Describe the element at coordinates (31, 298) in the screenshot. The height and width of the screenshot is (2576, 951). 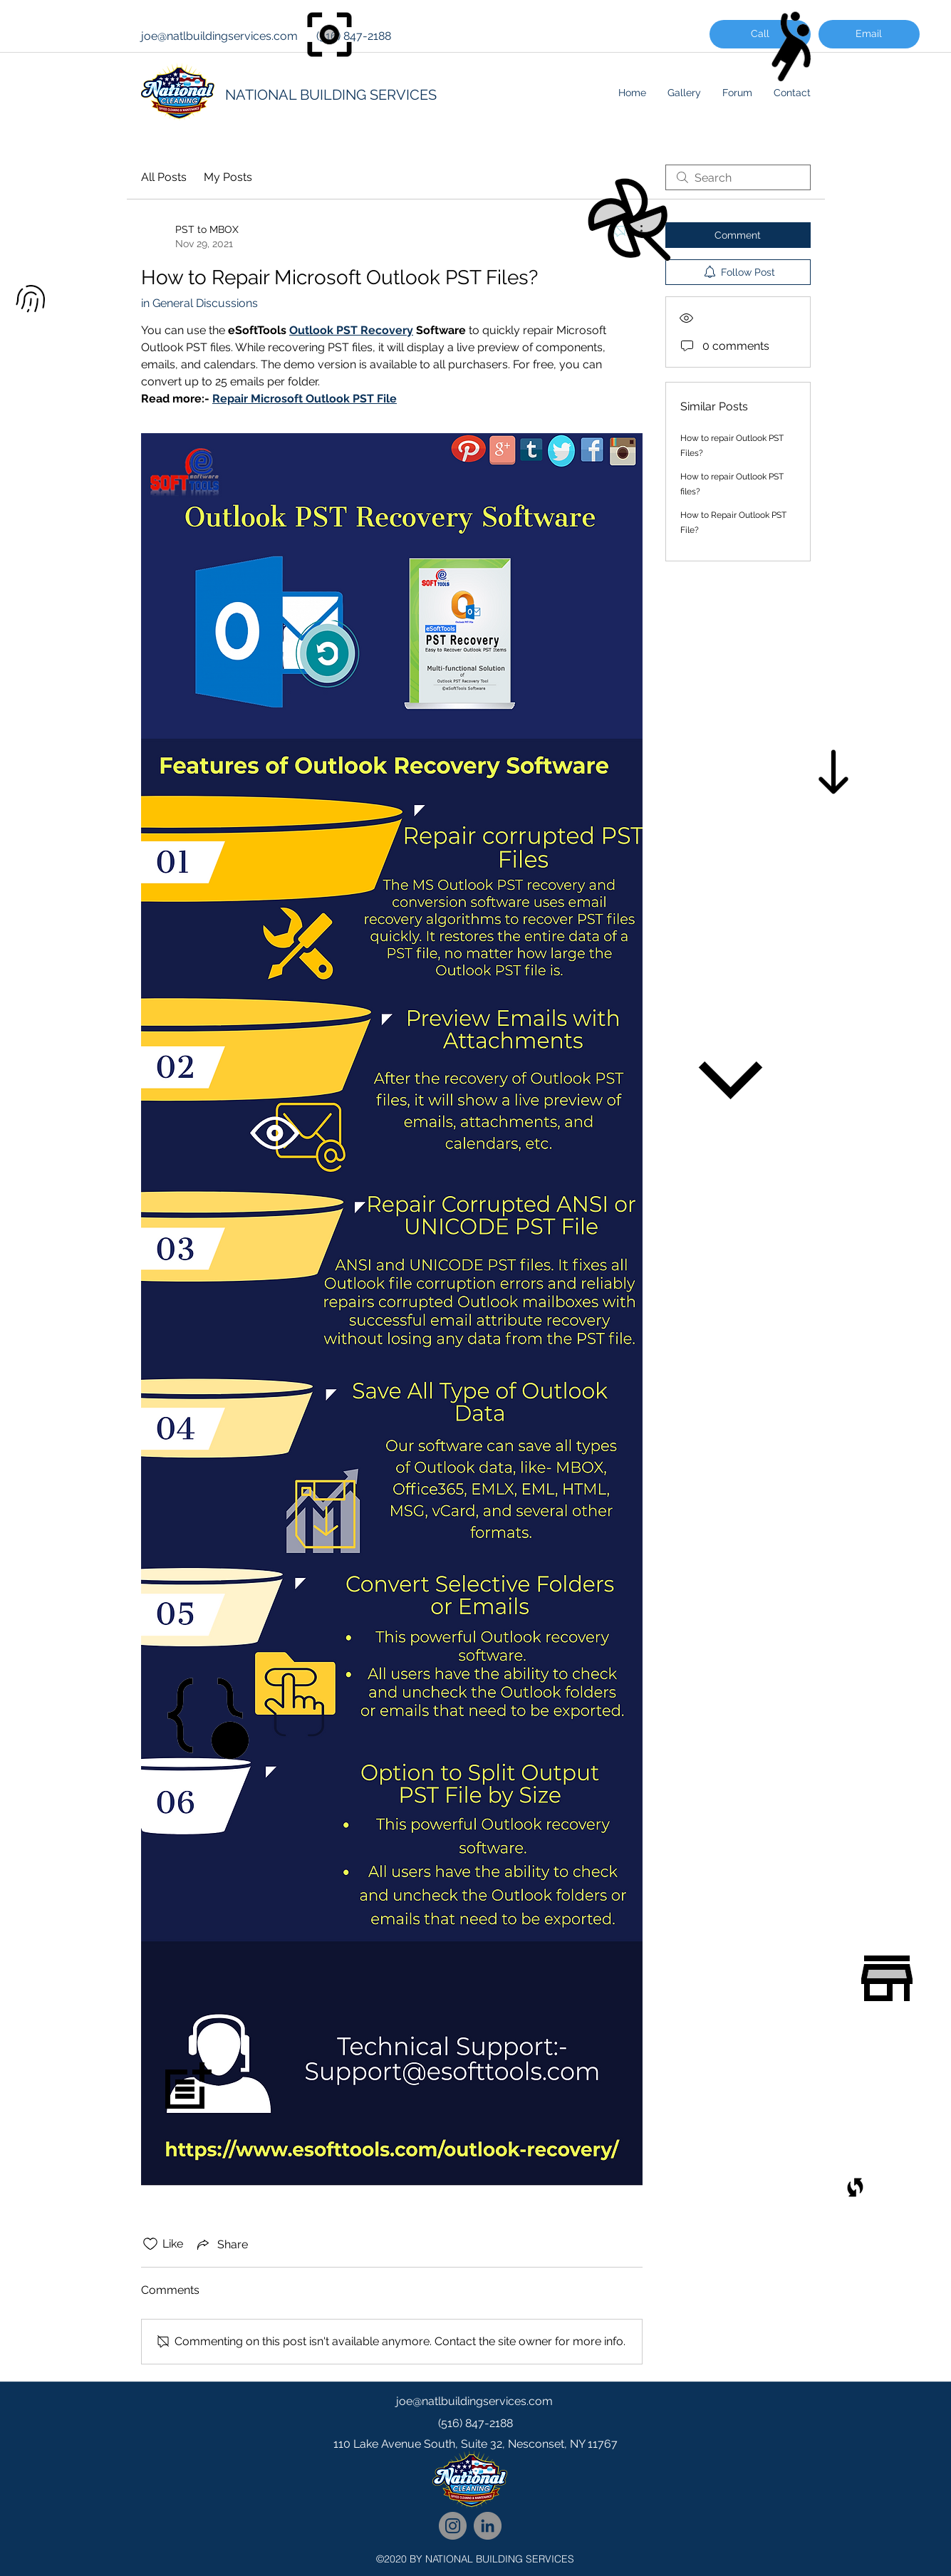
I see `authenticate with fingerprint` at that location.